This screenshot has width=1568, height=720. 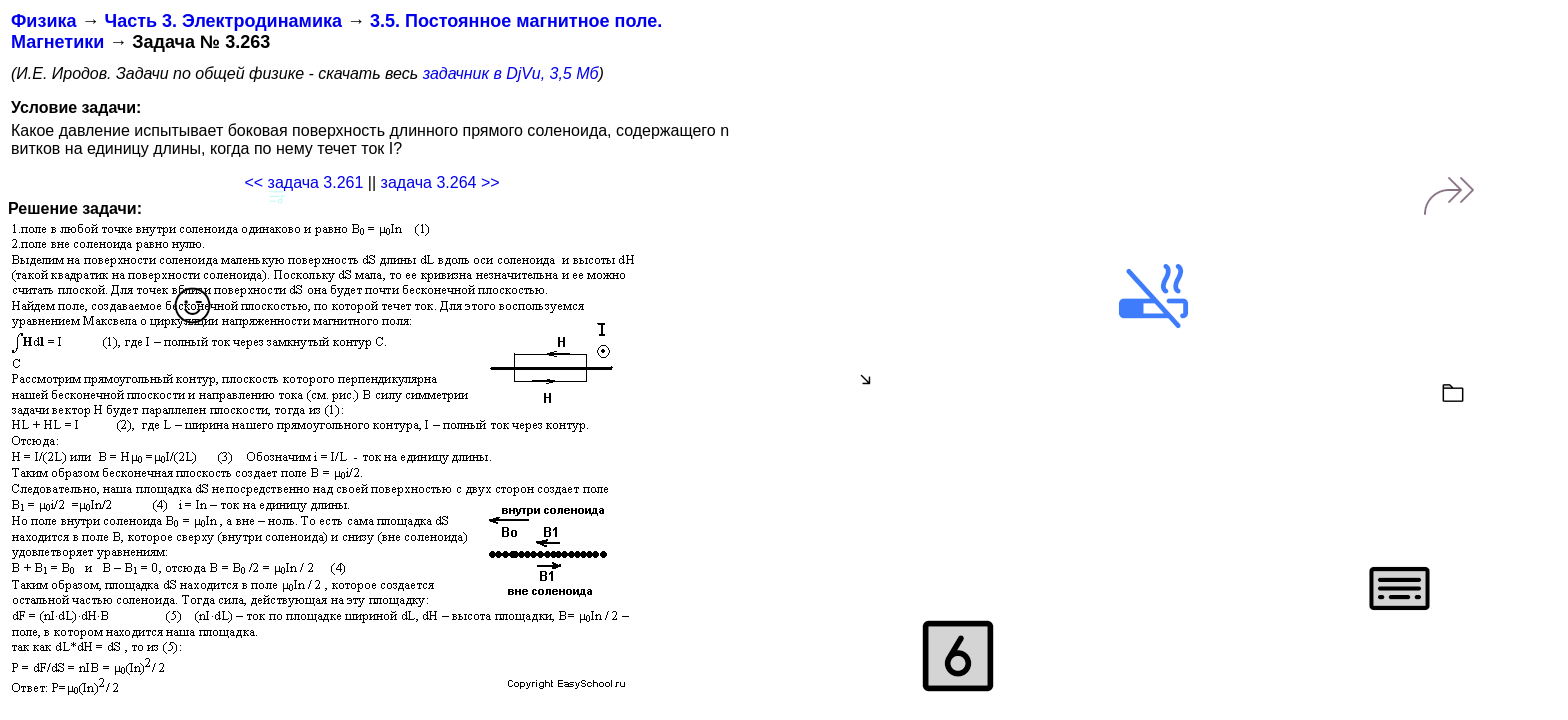 What do you see at coordinates (958, 656) in the screenshot?
I see `select the number six` at bounding box center [958, 656].